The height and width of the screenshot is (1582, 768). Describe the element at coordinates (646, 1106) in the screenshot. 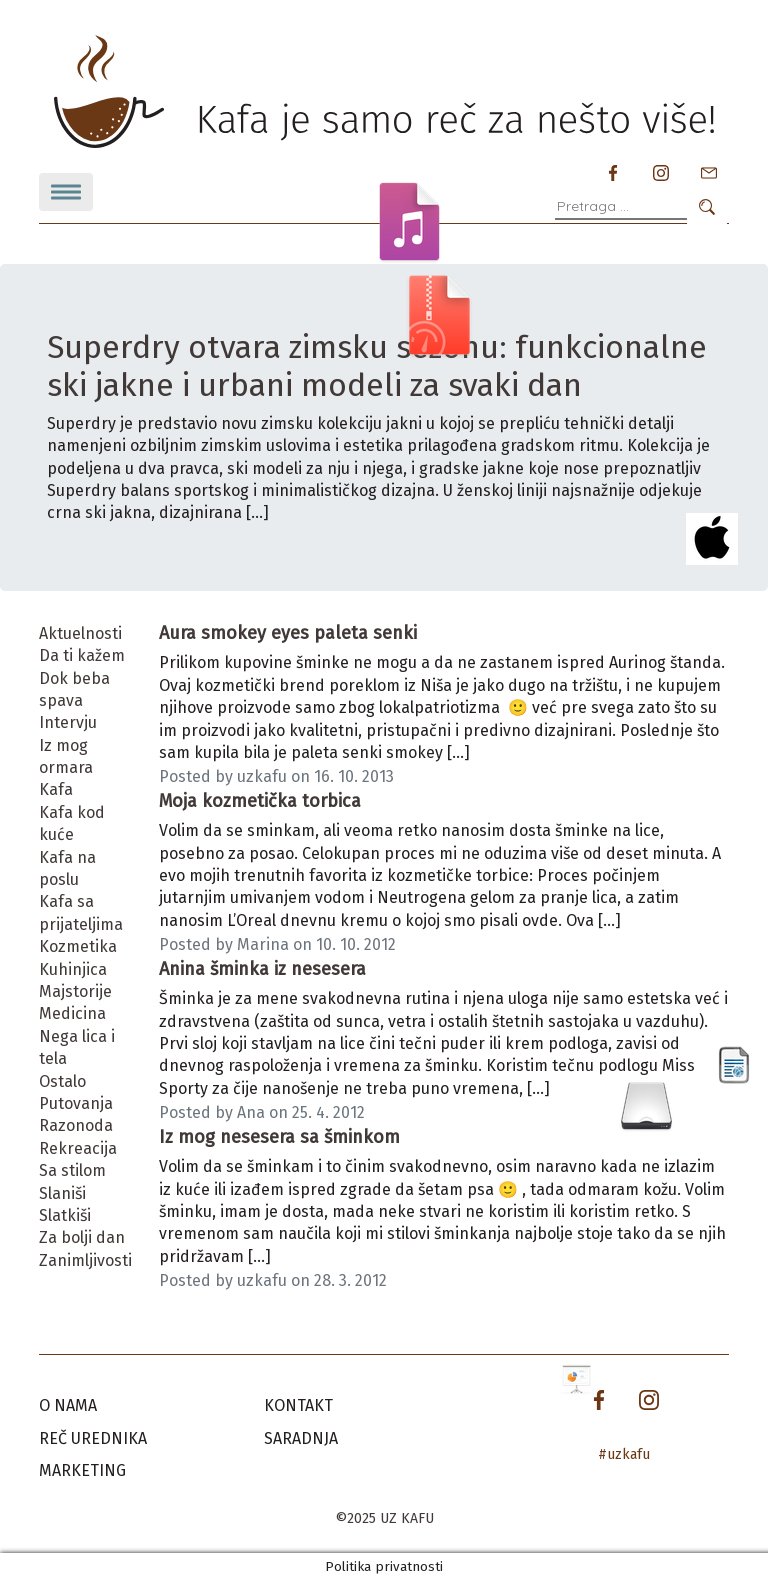

I see `open scanner application` at that location.